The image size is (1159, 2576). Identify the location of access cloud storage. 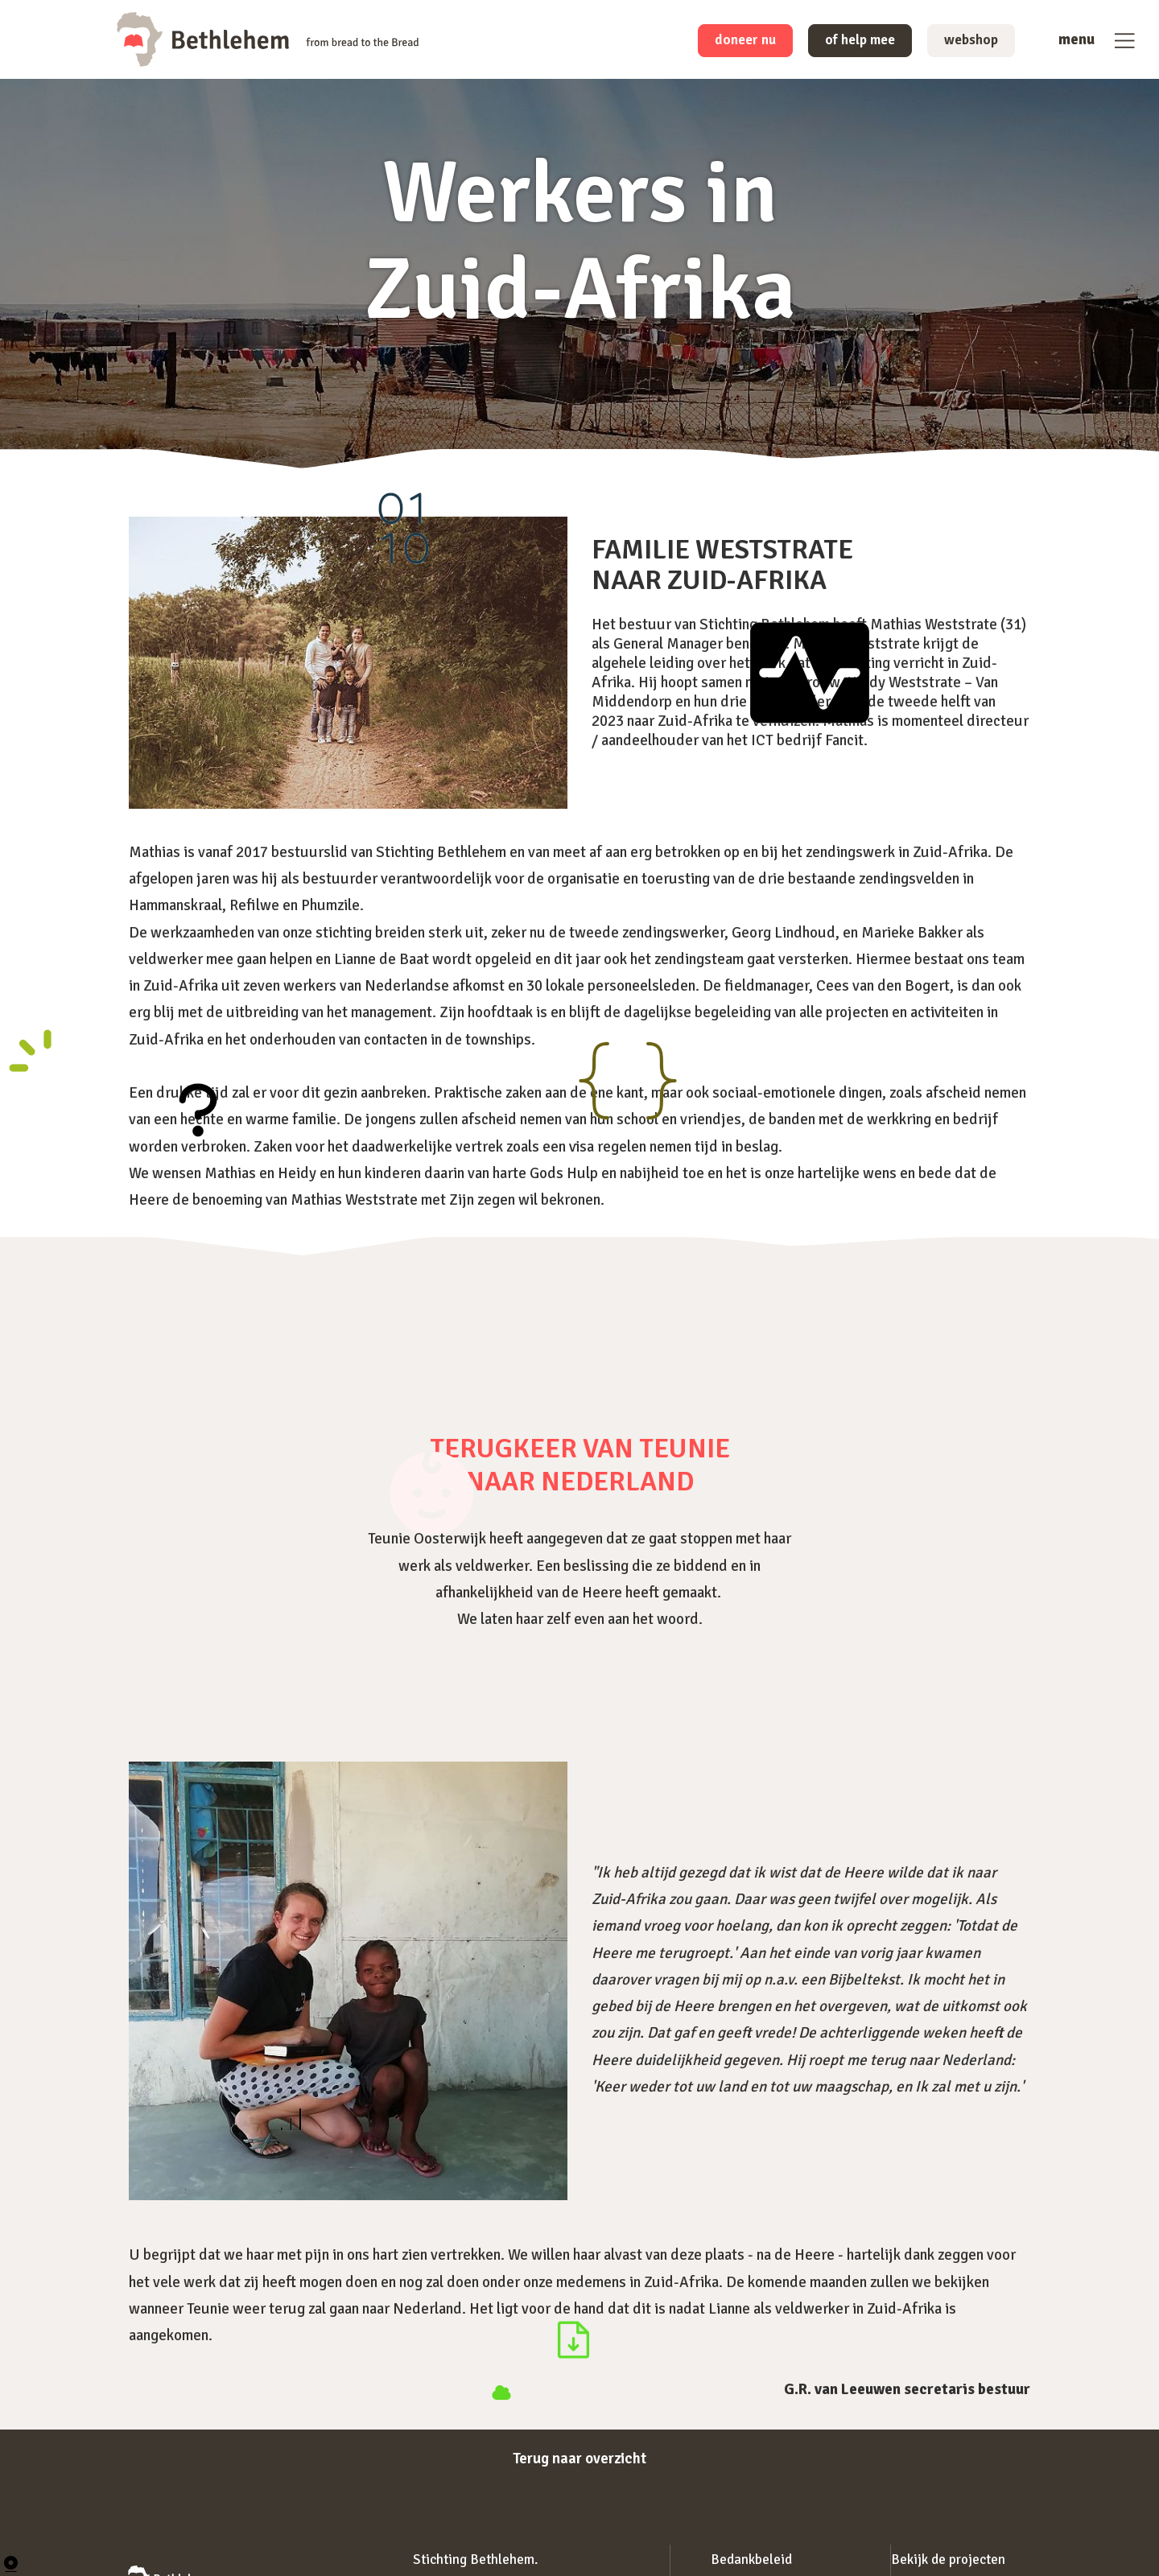
(501, 2393).